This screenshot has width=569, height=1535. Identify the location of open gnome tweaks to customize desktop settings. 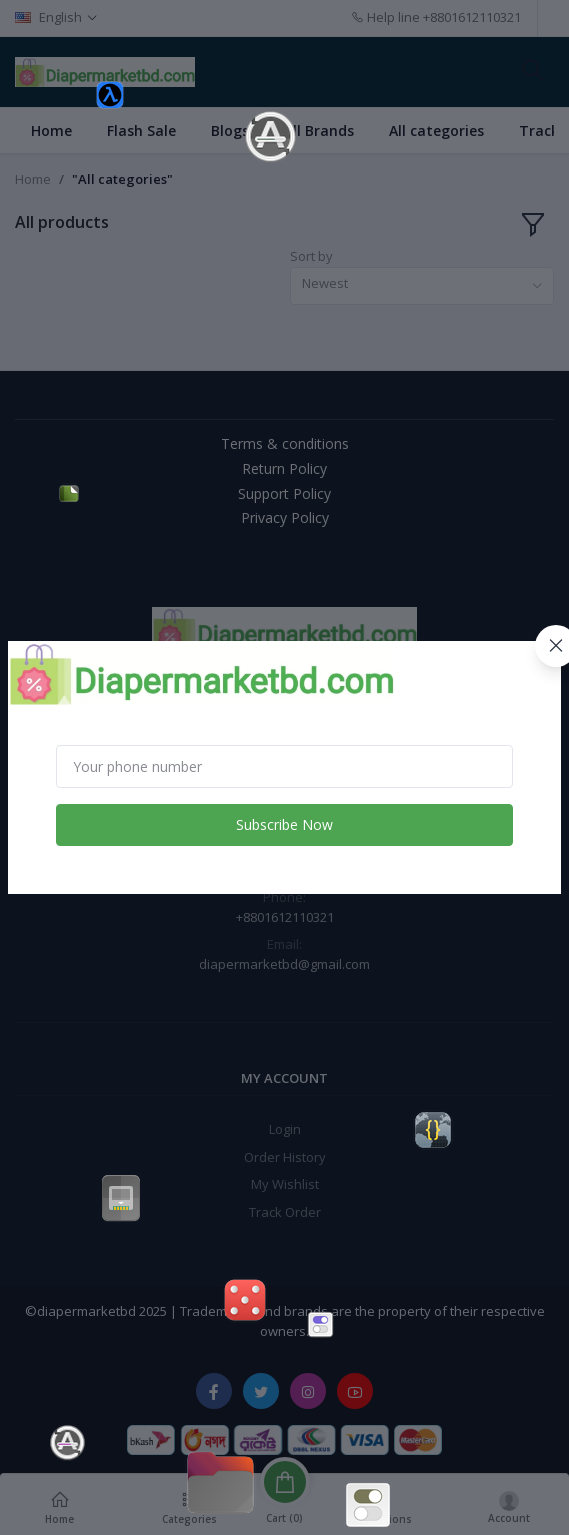
(320, 1324).